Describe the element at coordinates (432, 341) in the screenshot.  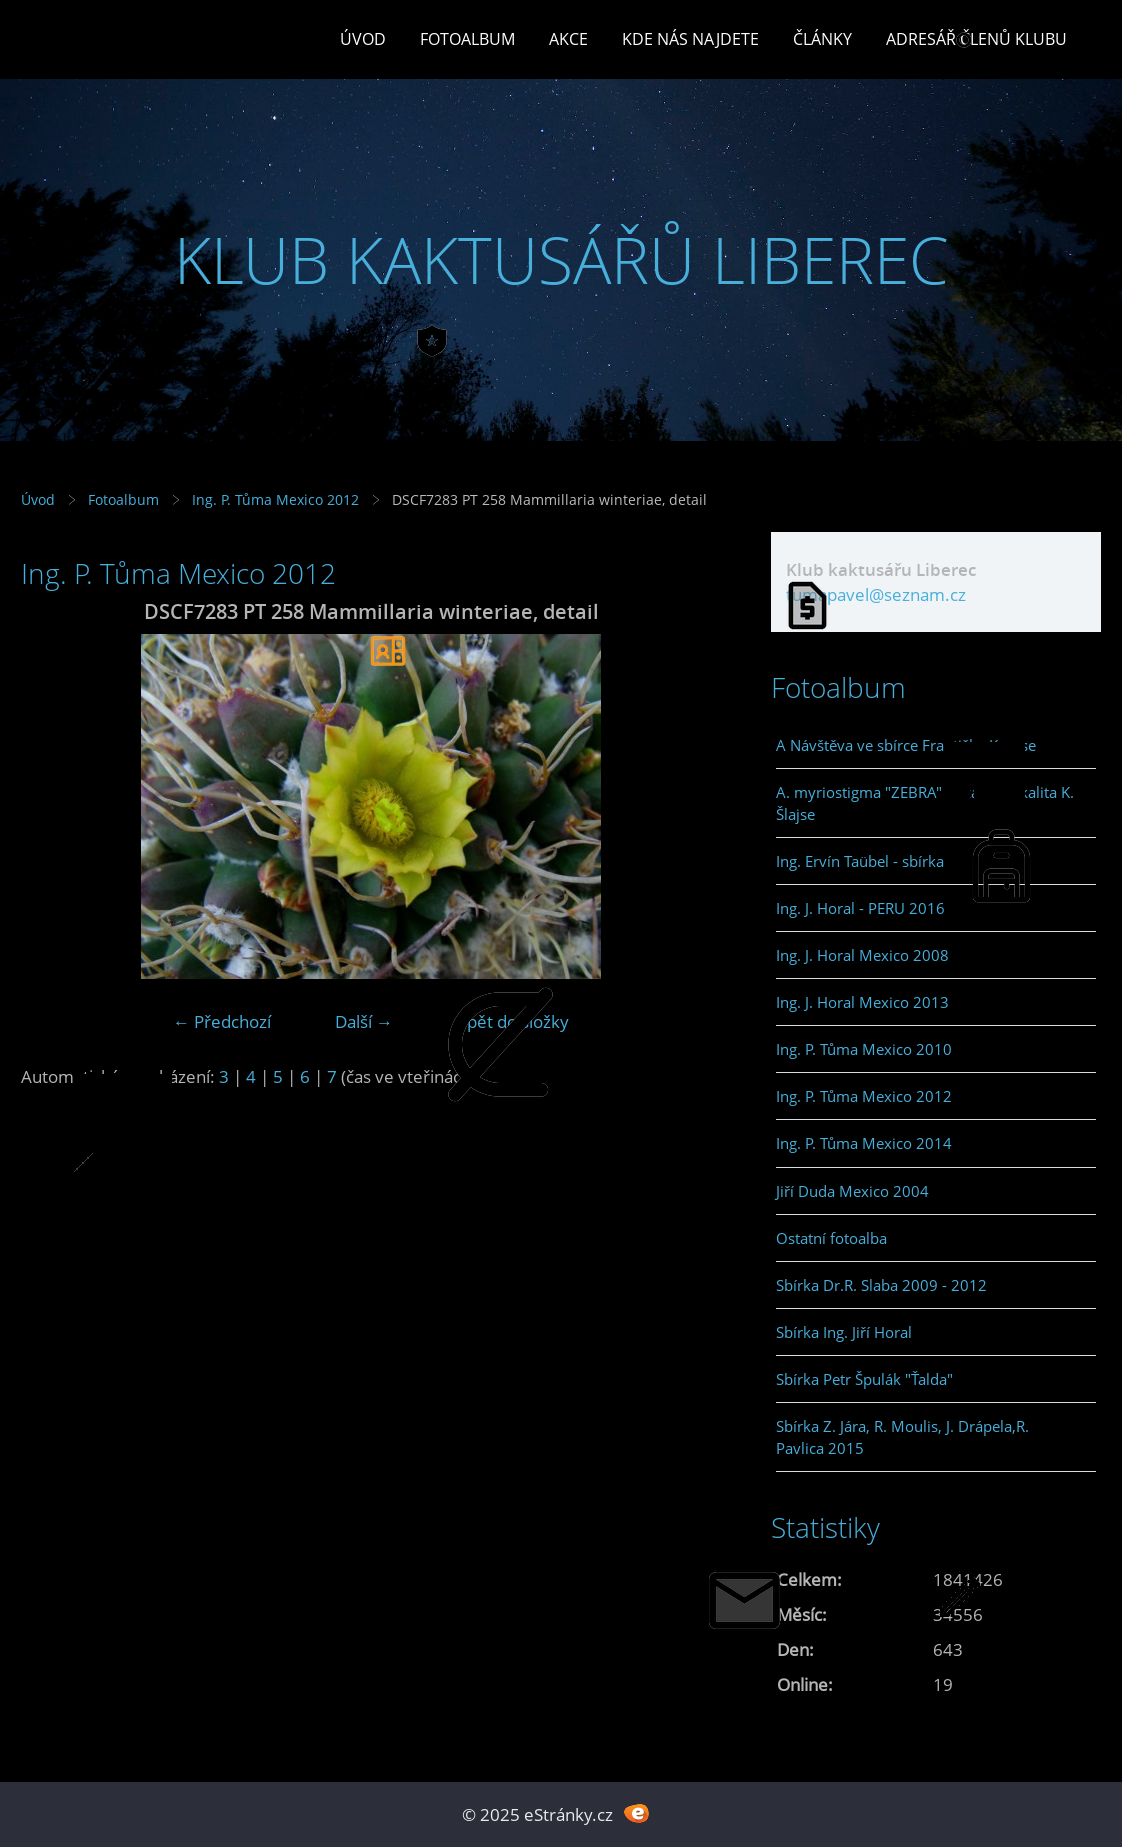
I see `view security or protection settings` at that location.